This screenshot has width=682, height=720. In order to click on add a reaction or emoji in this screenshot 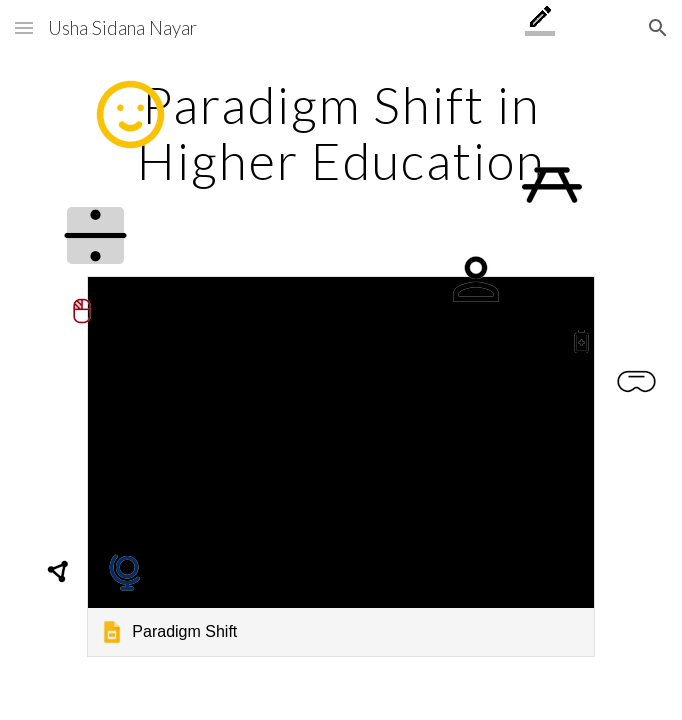, I will do `click(130, 114)`.